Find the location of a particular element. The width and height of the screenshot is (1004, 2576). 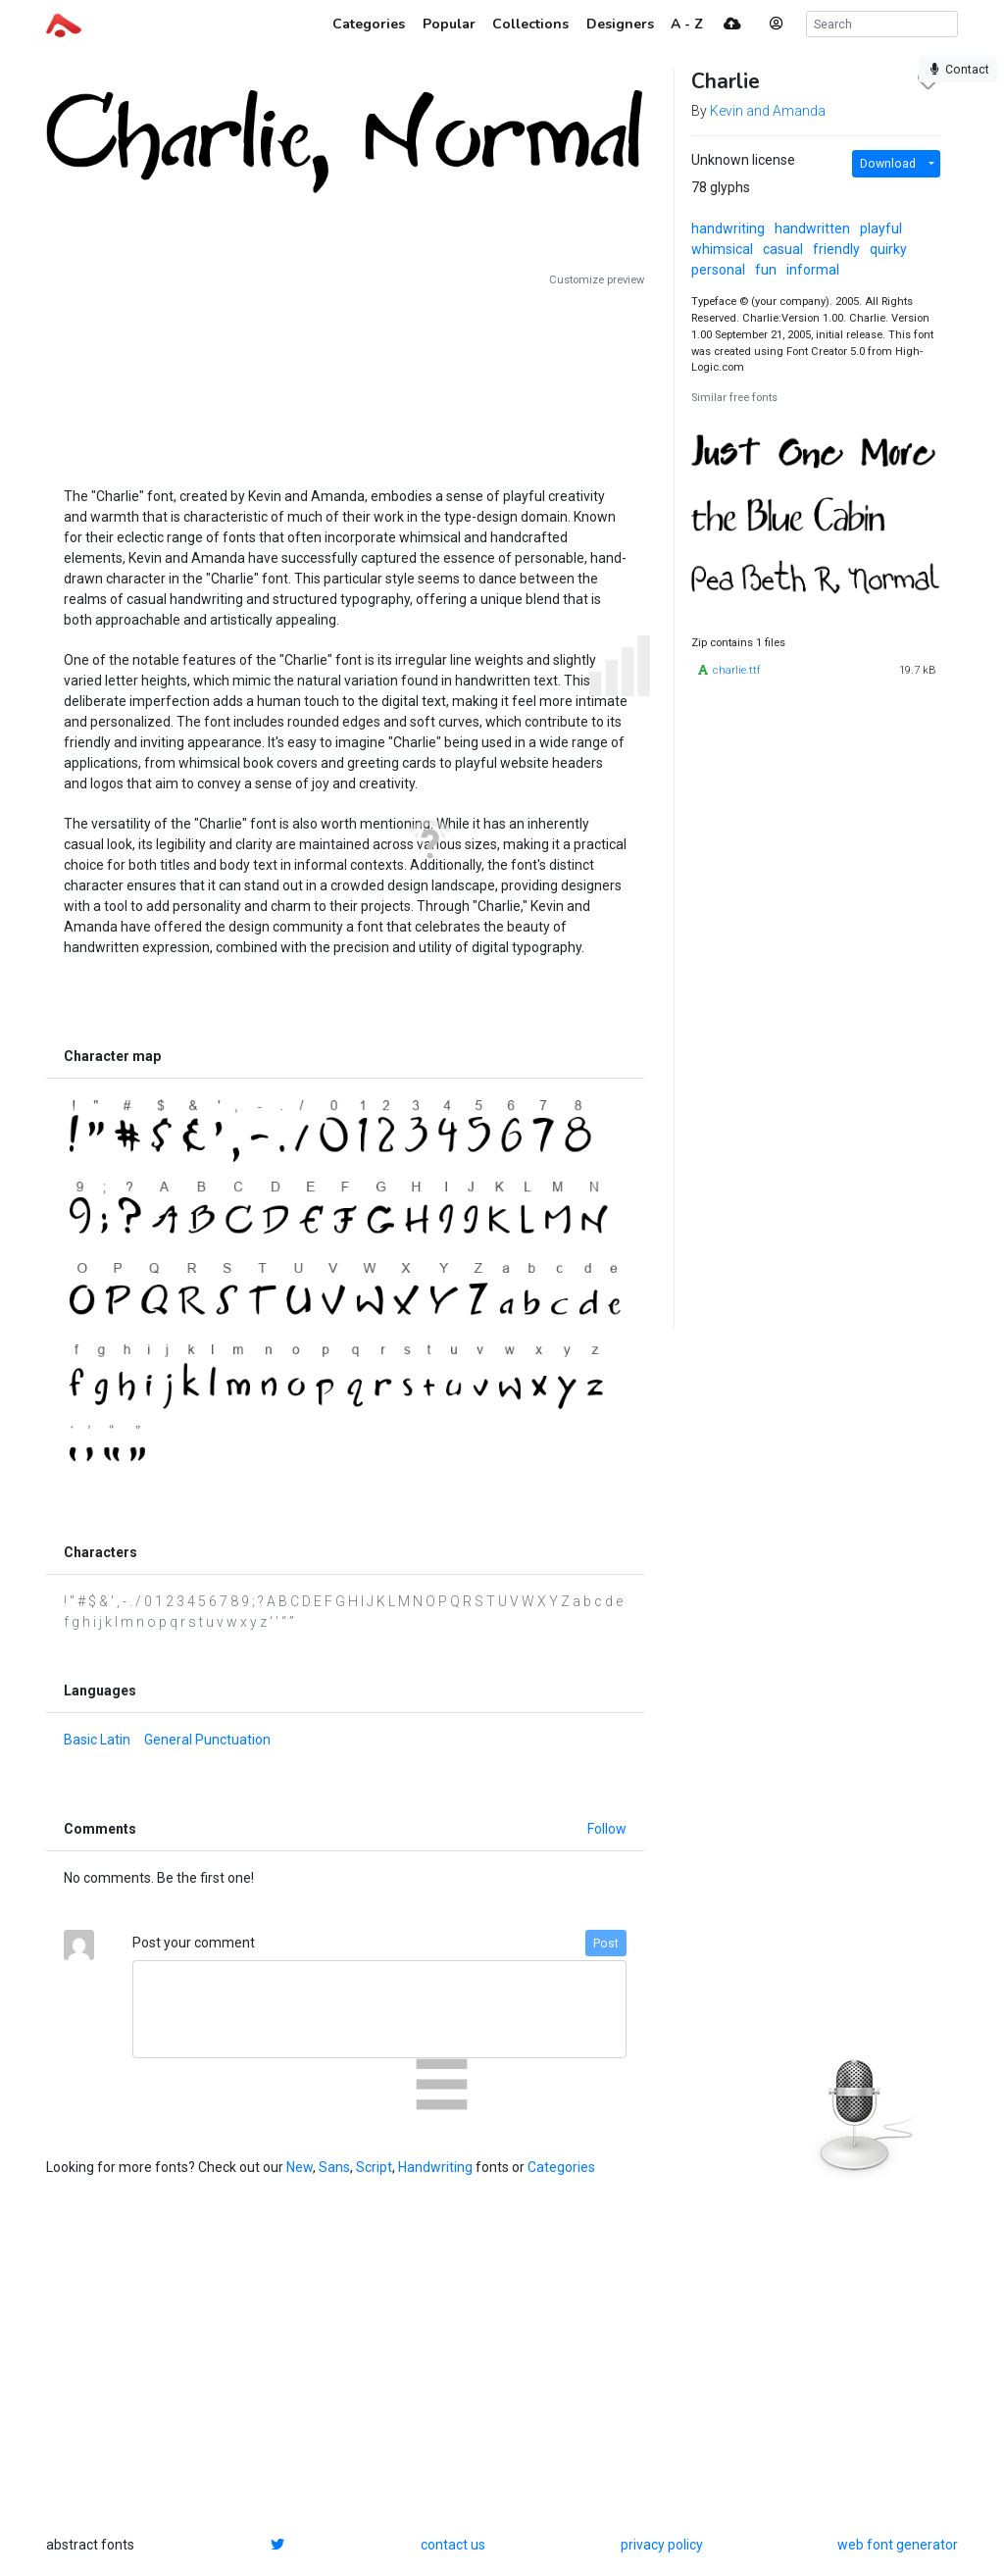

indicates no network route available is located at coordinates (429, 837).